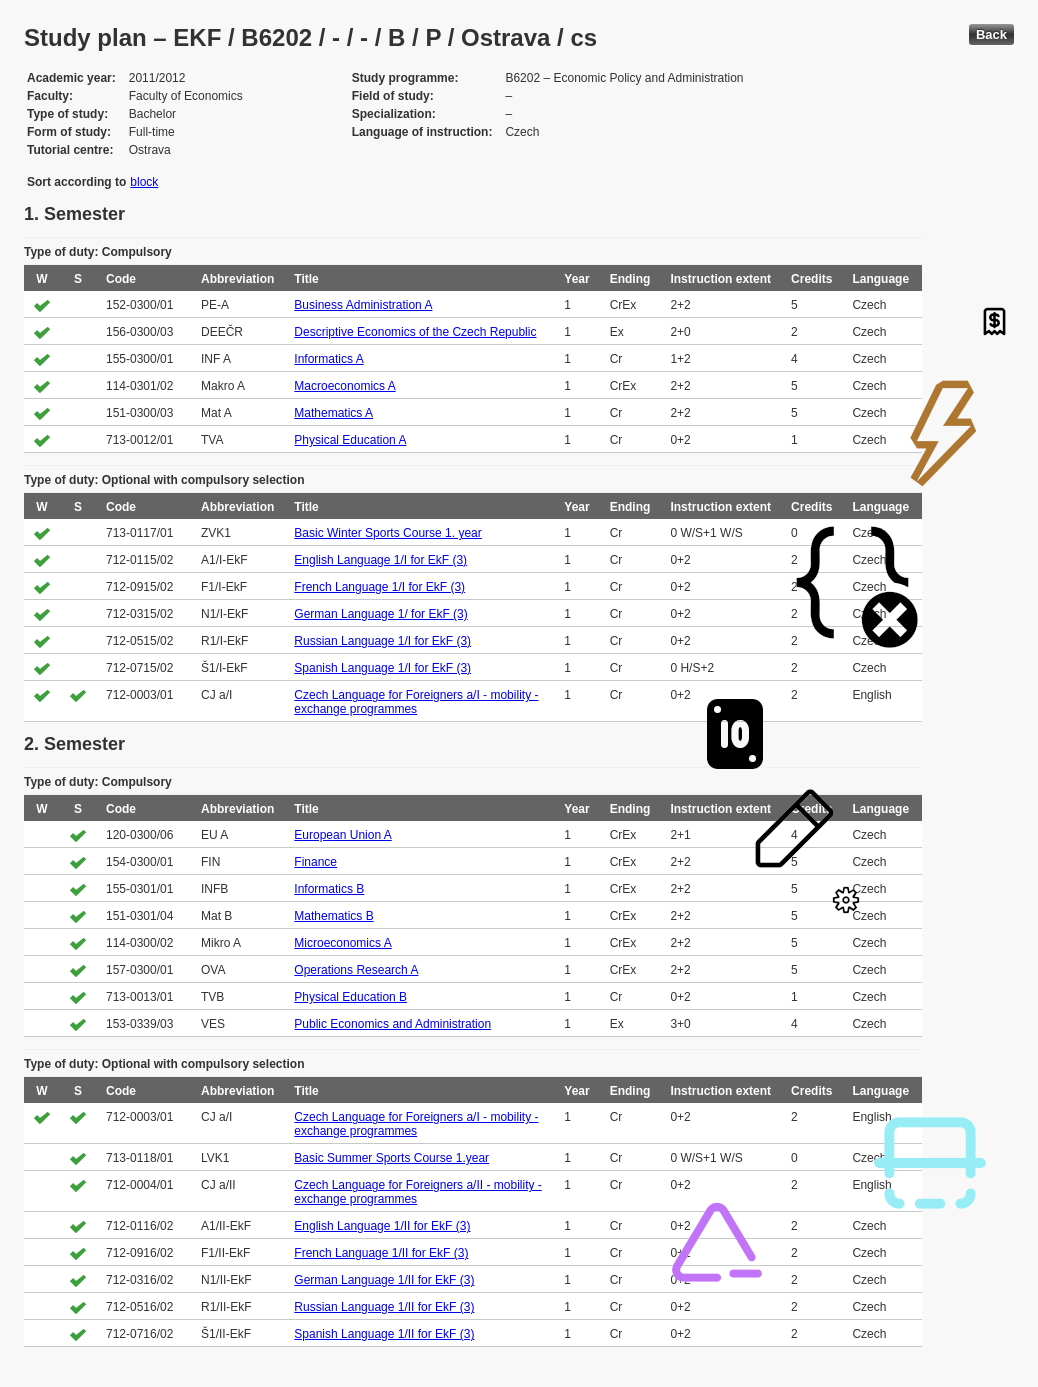  Describe the element at coordinates (994, 321) in the screenshot. I see `view payment receipt` at that location.